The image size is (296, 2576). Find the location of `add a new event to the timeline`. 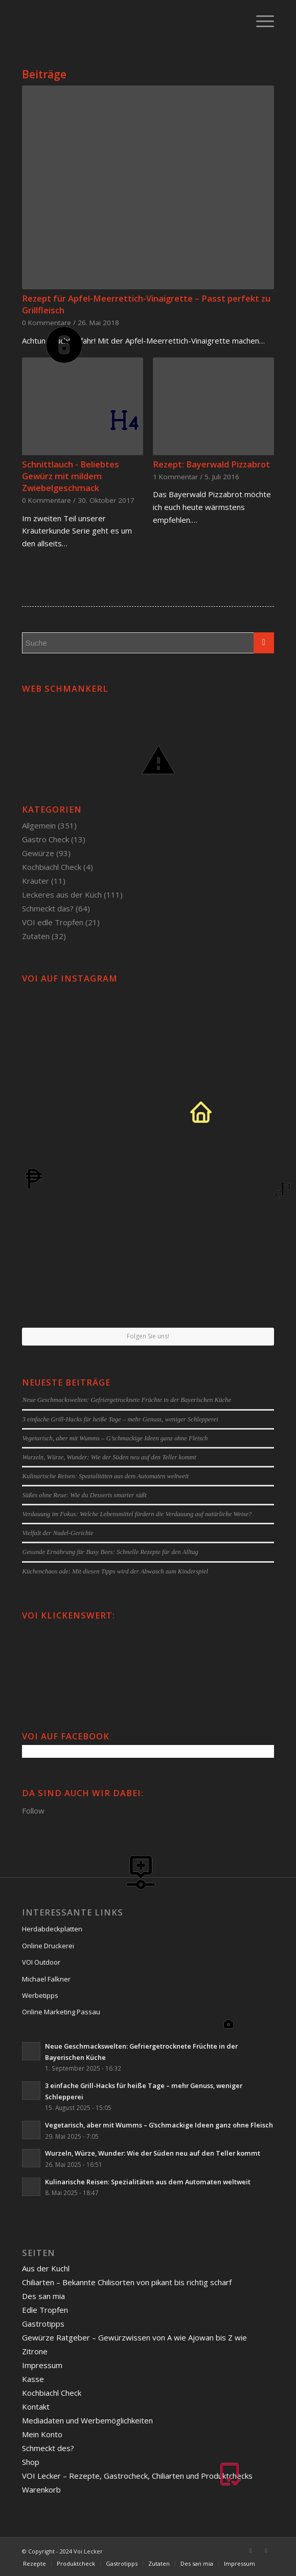

add a new event to the timeline is located at coordinates (141, 1871).